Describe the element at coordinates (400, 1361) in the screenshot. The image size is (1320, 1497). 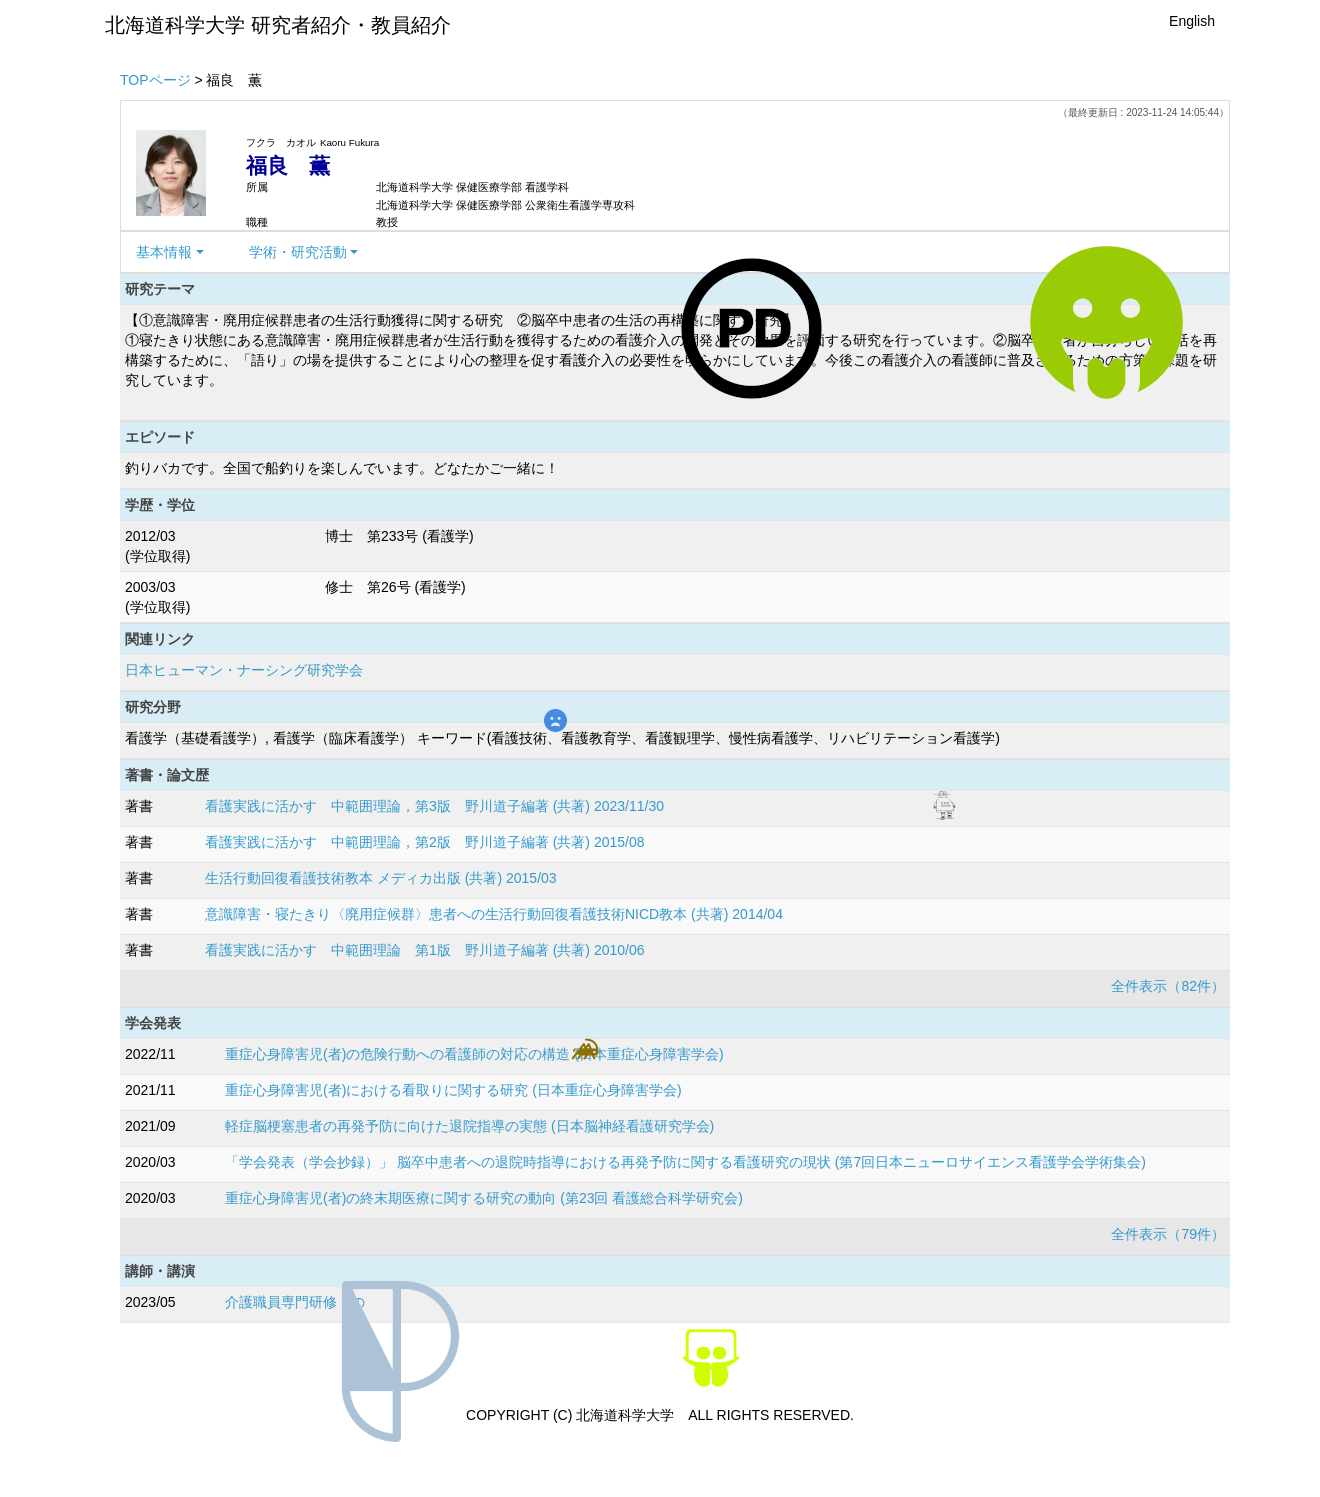
I see `visit the Phosphor Icons website` at that location.